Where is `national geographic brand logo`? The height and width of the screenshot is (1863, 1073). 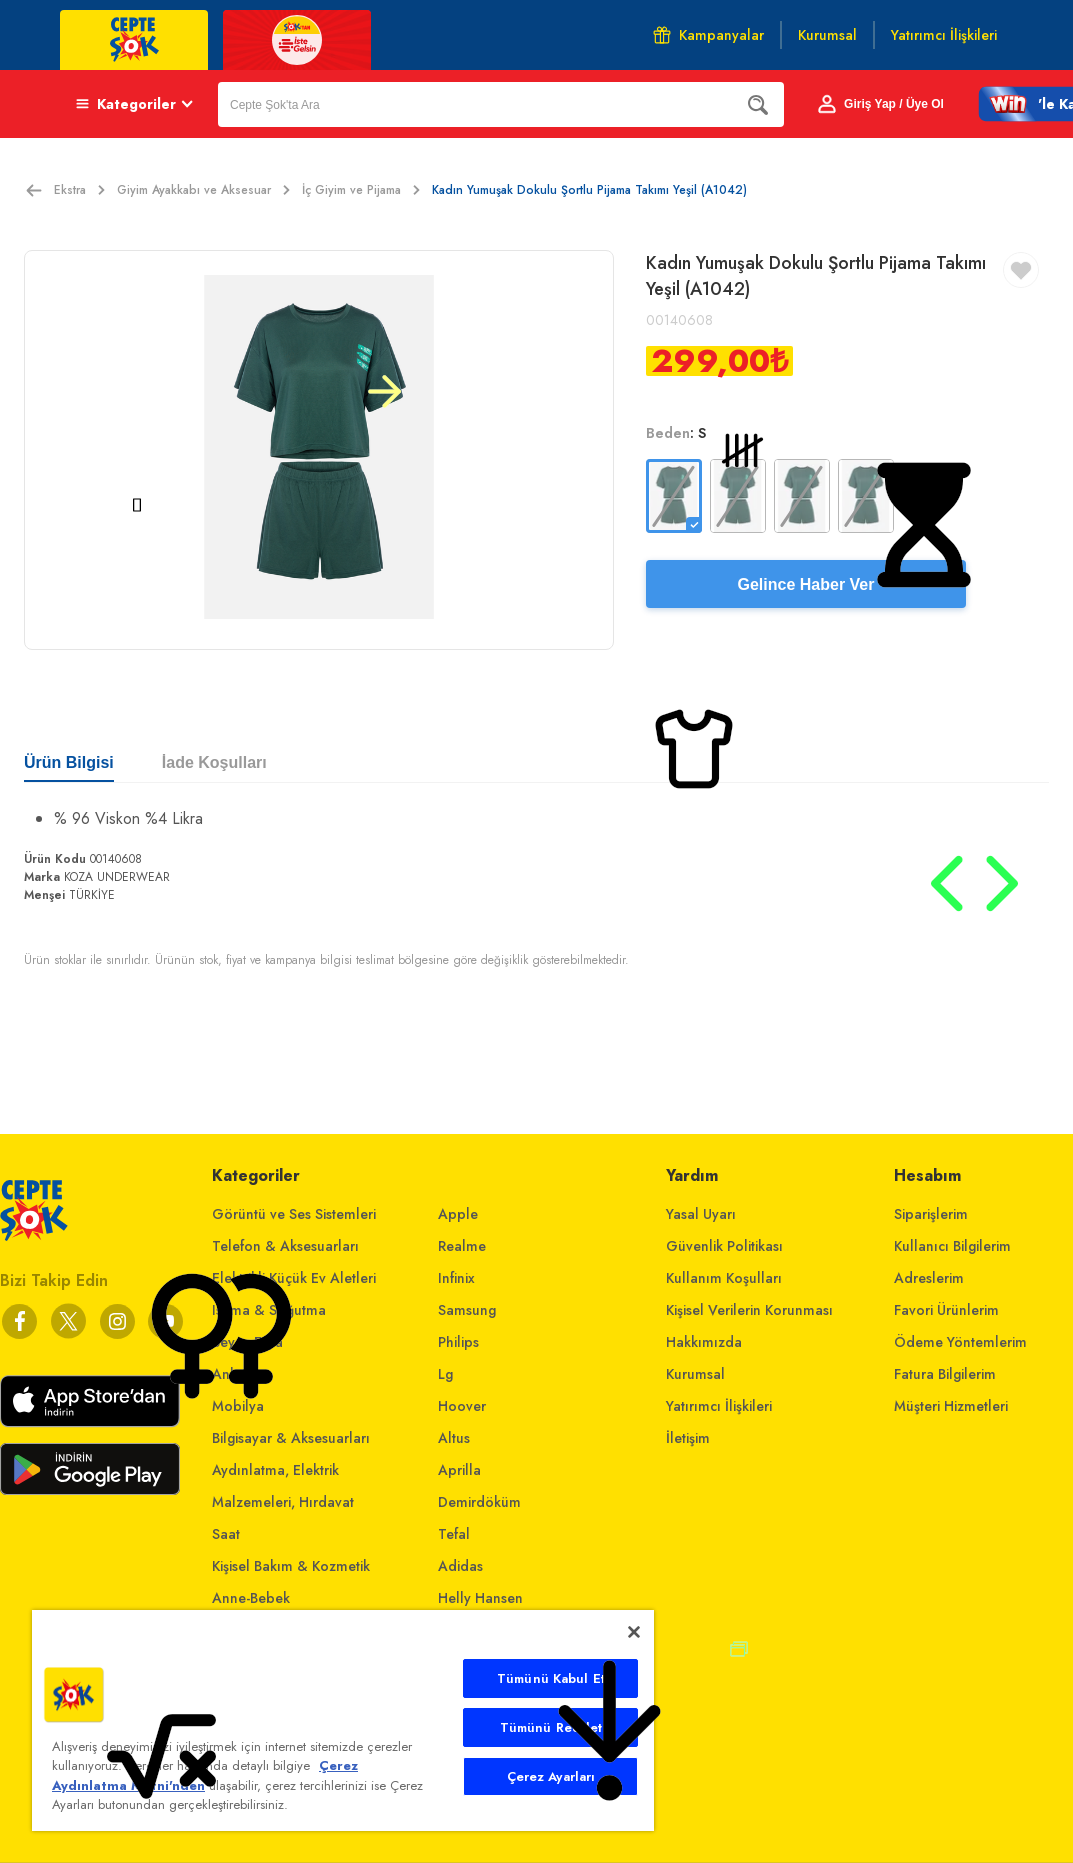
national geographic brand logo is located at coordinates (137, 505).